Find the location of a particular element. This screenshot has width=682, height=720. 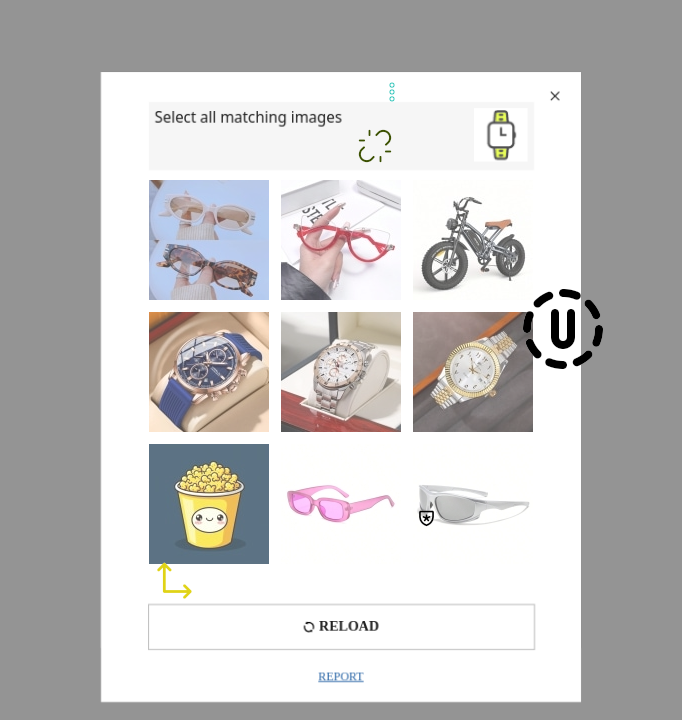

unlink or disconnect a connection is located at coordinates (375, 146).